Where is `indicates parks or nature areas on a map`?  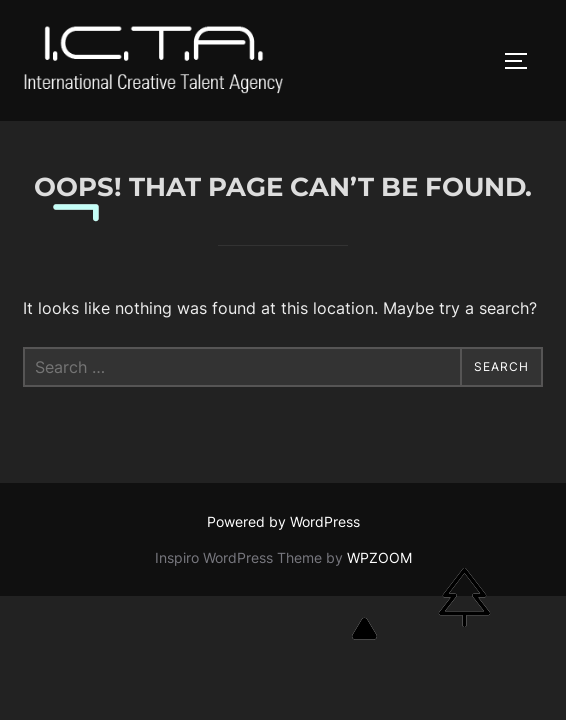 indicates parks or nature areas on a map is located at coordinates (464, 597).